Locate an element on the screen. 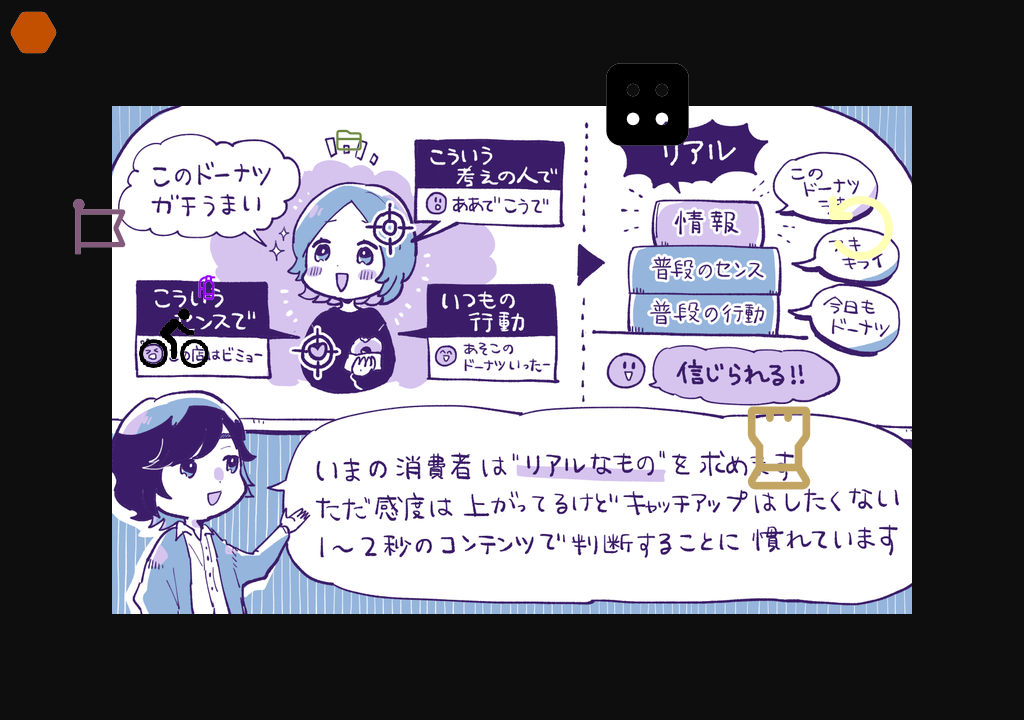 This screenshot has width=1024, height=720. roll or randomize with a value of four is located at coordinates (647, 104).